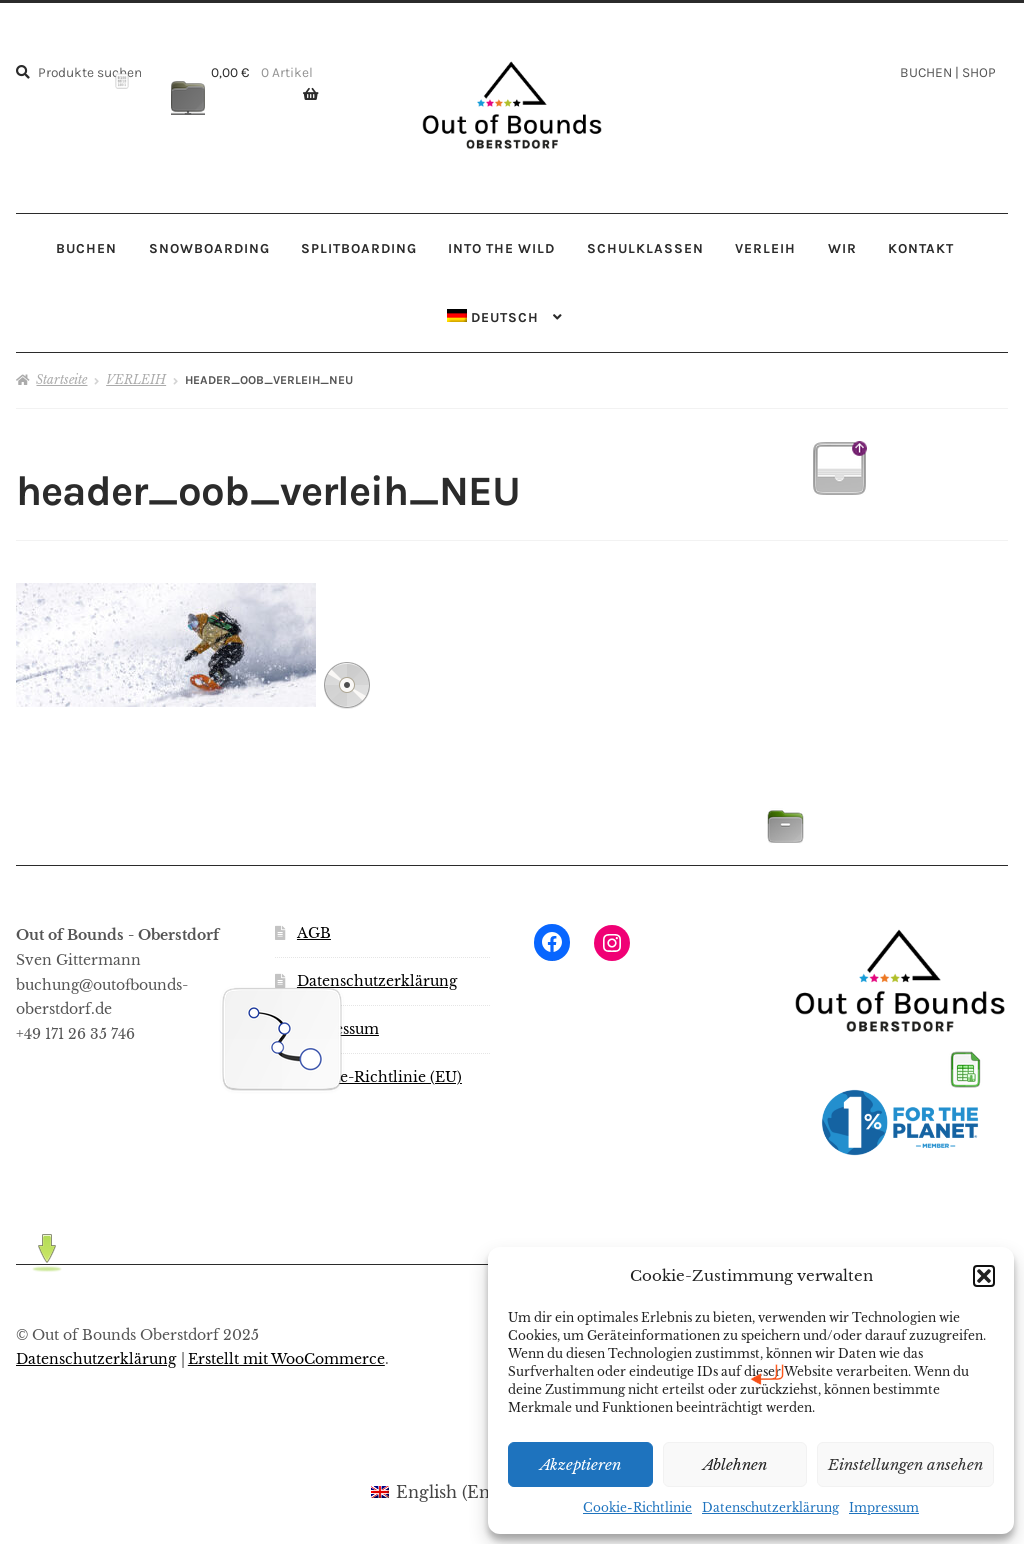 Image resolution: width=1024 pixels, height=1544 pixels. Describe the element at coordinates (188, 98) in the screenshot. I see `access files stored on a remote server` at that location.